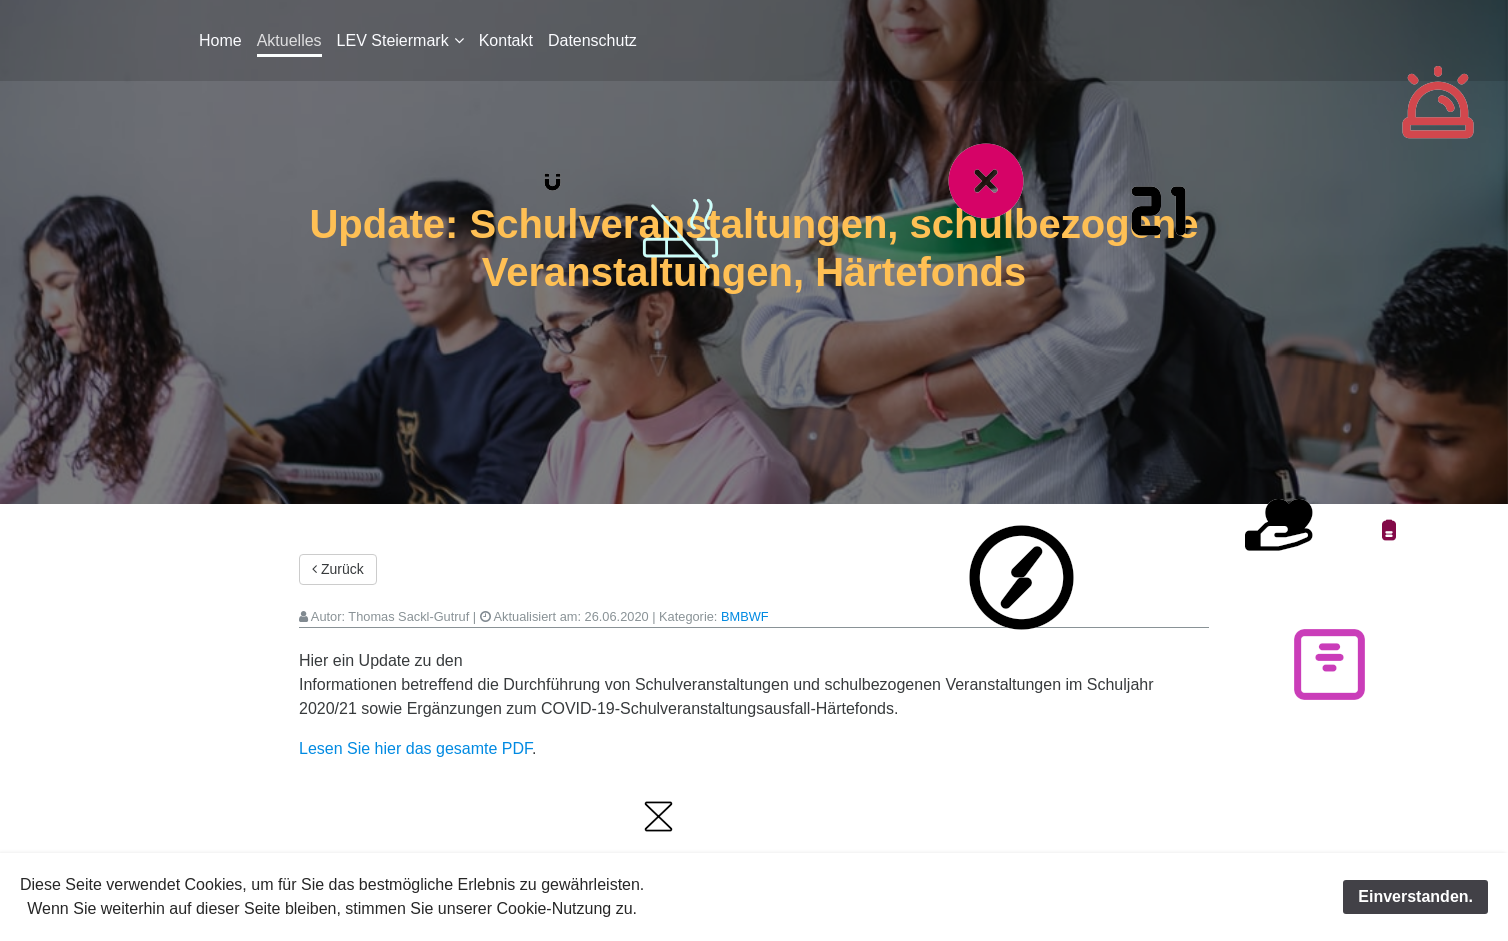 This screenshot has height=941, width=1508. What do you see at coordinates (1329, 664) in the screenshot?
I see `align content to top center of container` at bounding box center [1329, 664].